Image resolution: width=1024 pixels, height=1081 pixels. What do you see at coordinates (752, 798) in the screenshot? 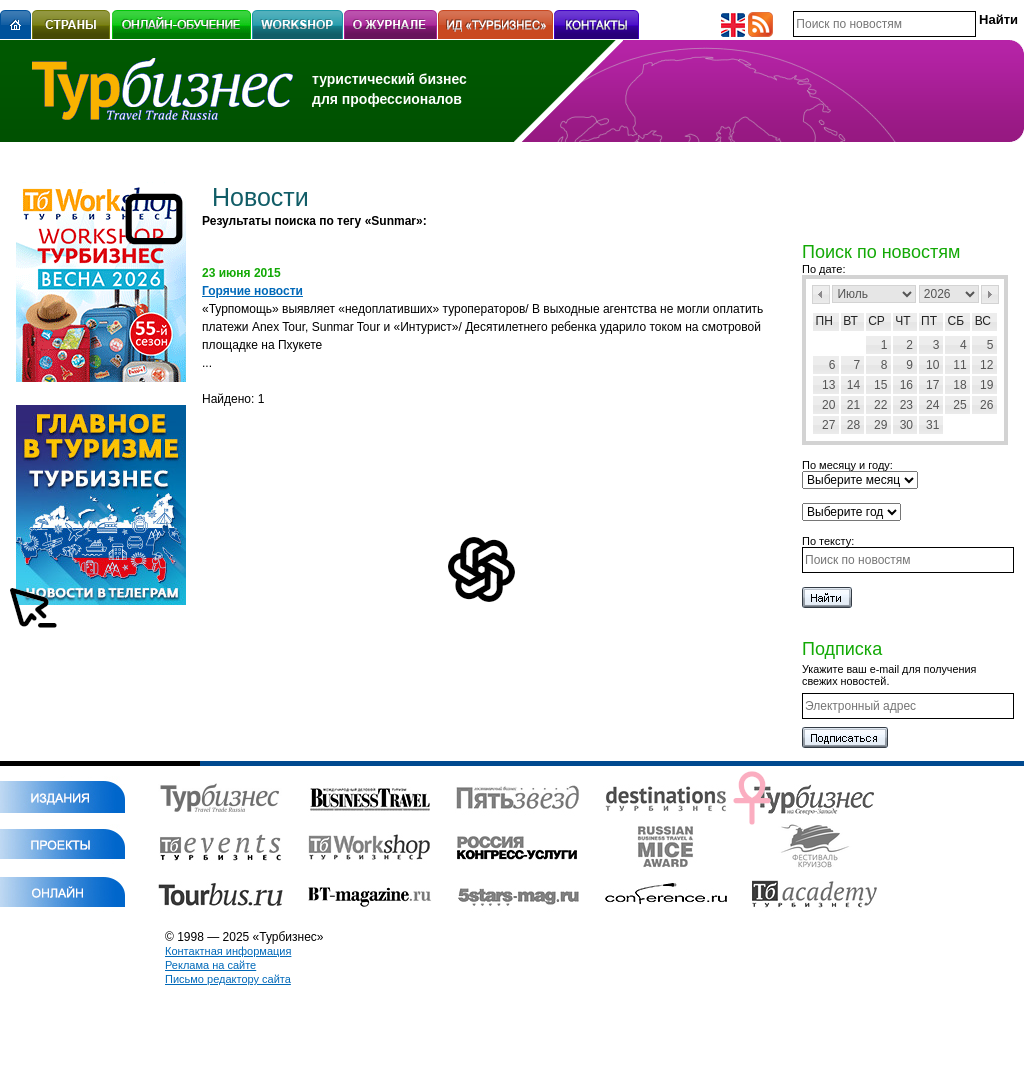
I see `symbol representing life or immortality` at bounding box center [752, 798].